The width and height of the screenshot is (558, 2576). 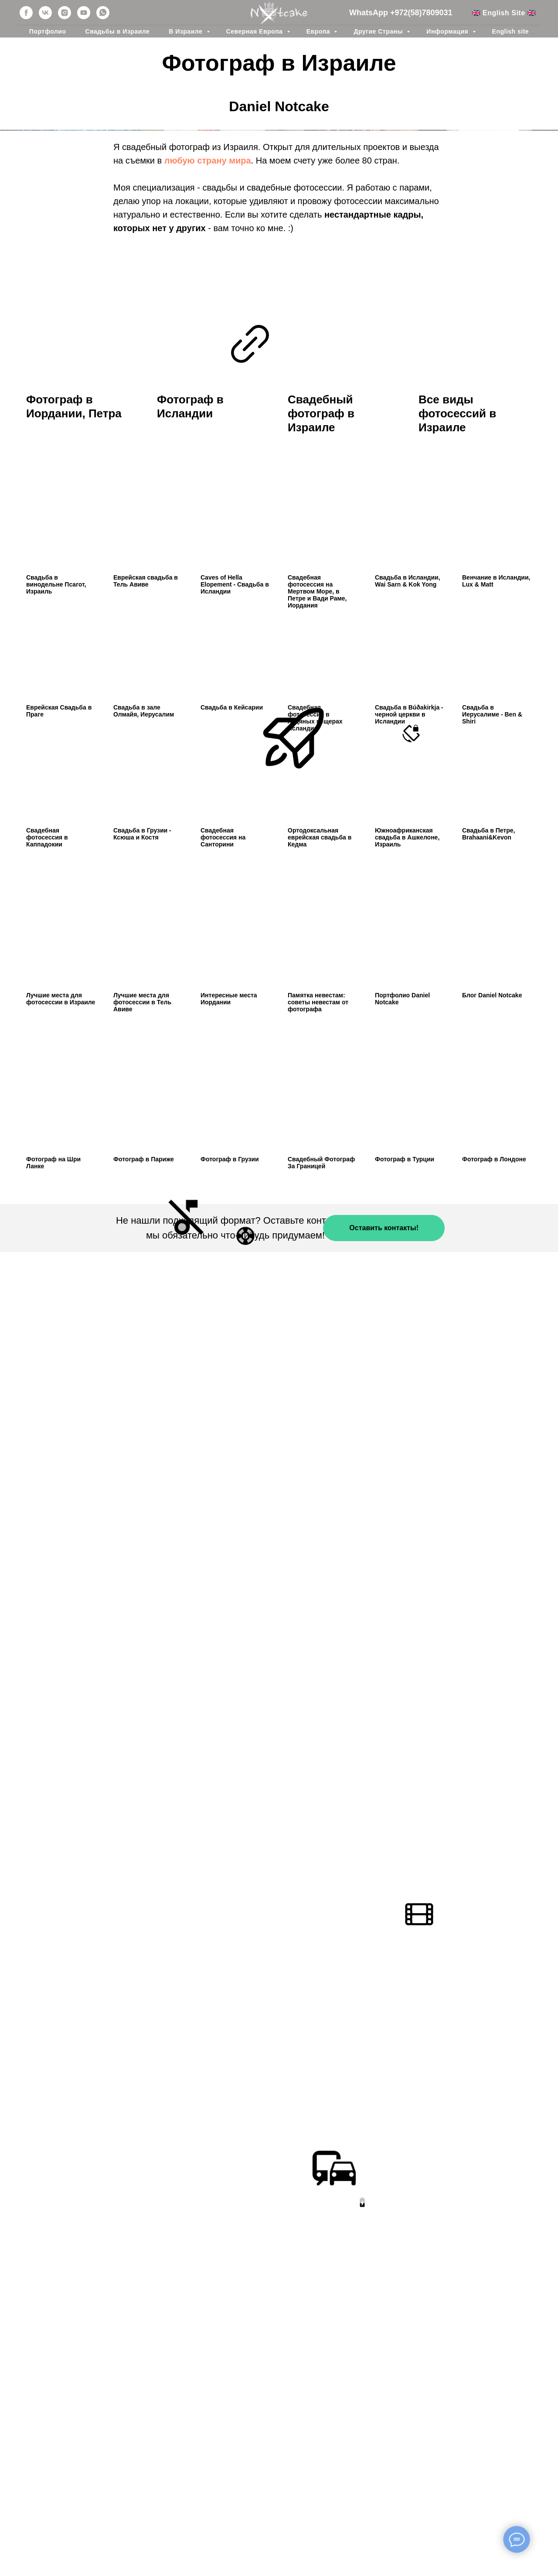 I want to click on indicates battery is charging at 50% capacity, so click(x=362, y=2202).